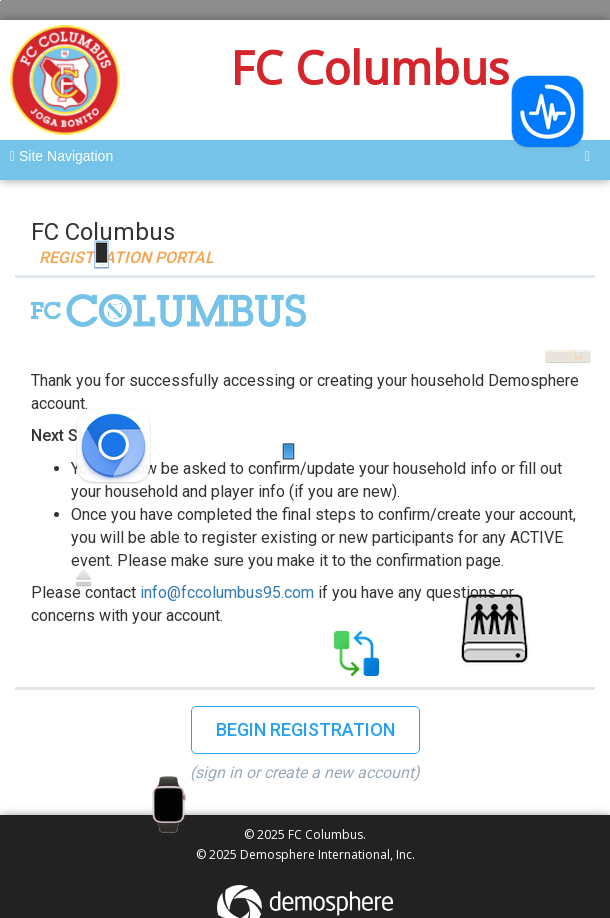 Image resolution: width=610 pixels, height=918 pixels. What do you see at coordinates (168, 804) in the screenshot?
I see `apple watch series 9 device icon` at bounding box center [168, 804].